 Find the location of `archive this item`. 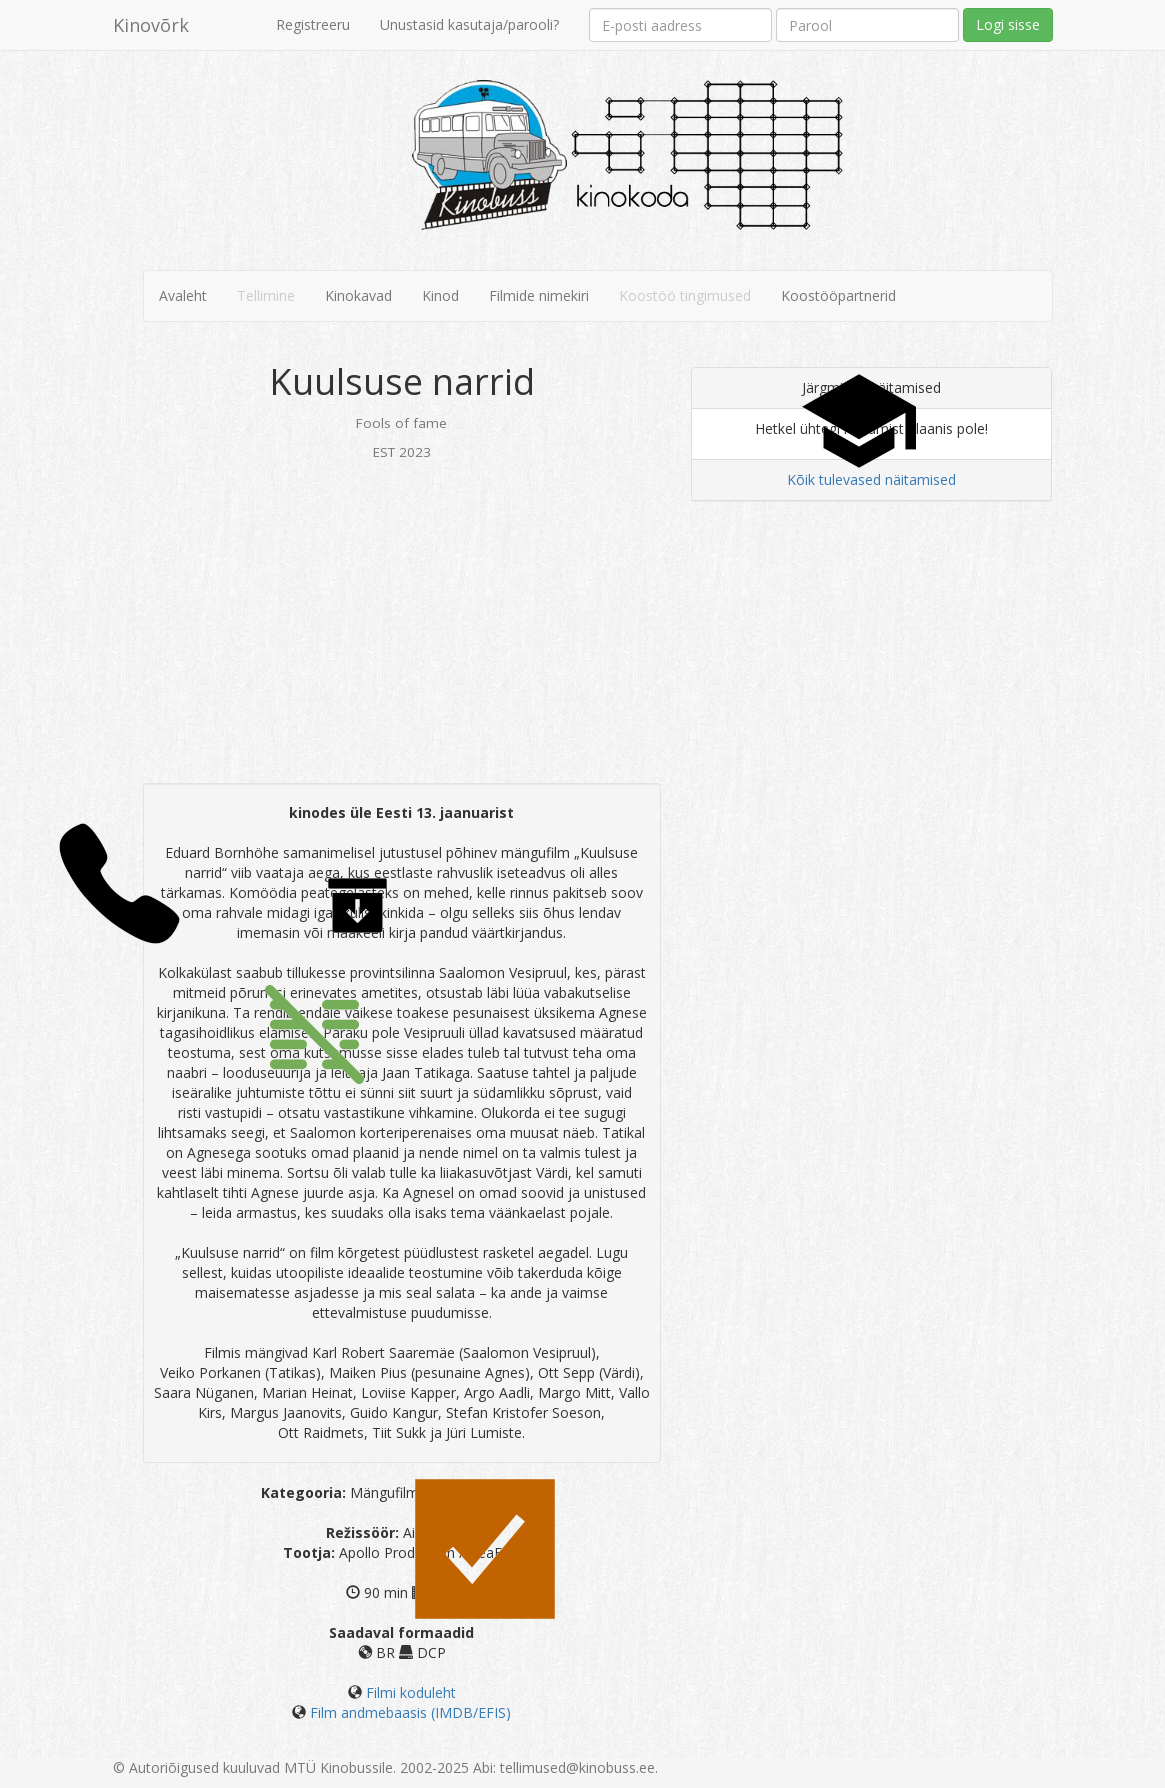

archive this item is located at coordinates (357, 905).